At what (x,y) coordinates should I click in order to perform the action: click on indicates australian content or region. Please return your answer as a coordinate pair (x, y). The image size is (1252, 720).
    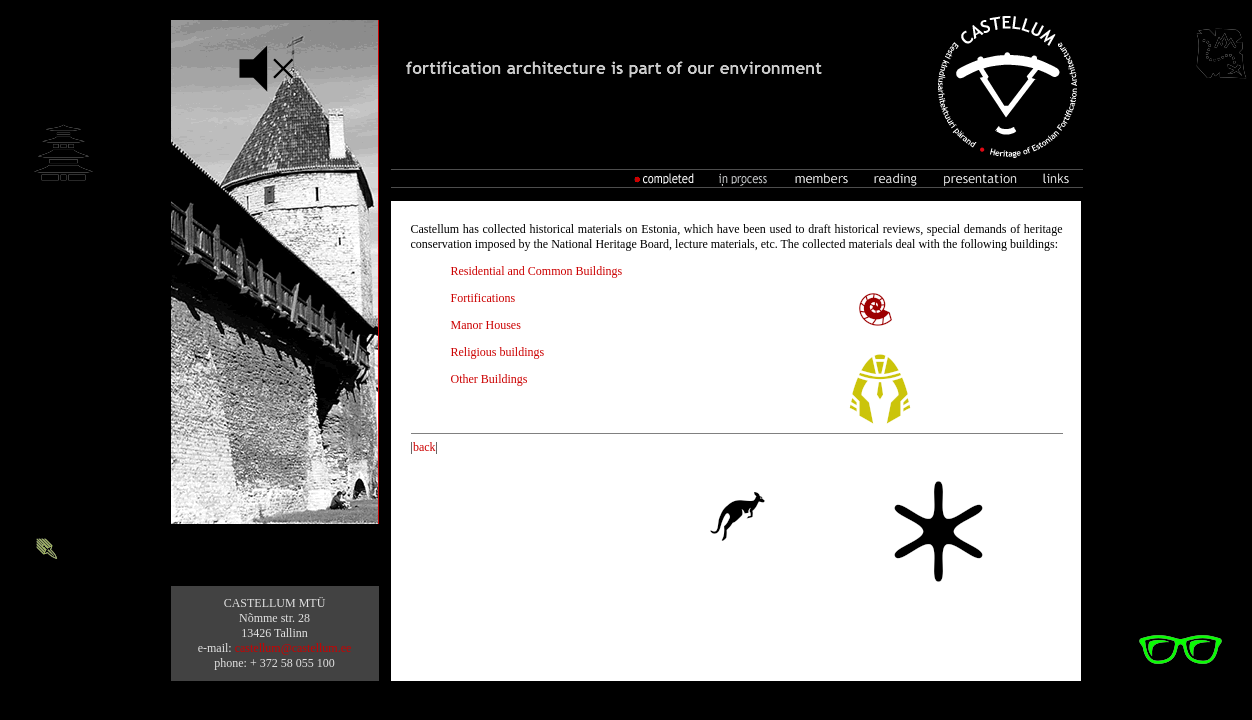
    Looking at the image, I should click on (737, 516).